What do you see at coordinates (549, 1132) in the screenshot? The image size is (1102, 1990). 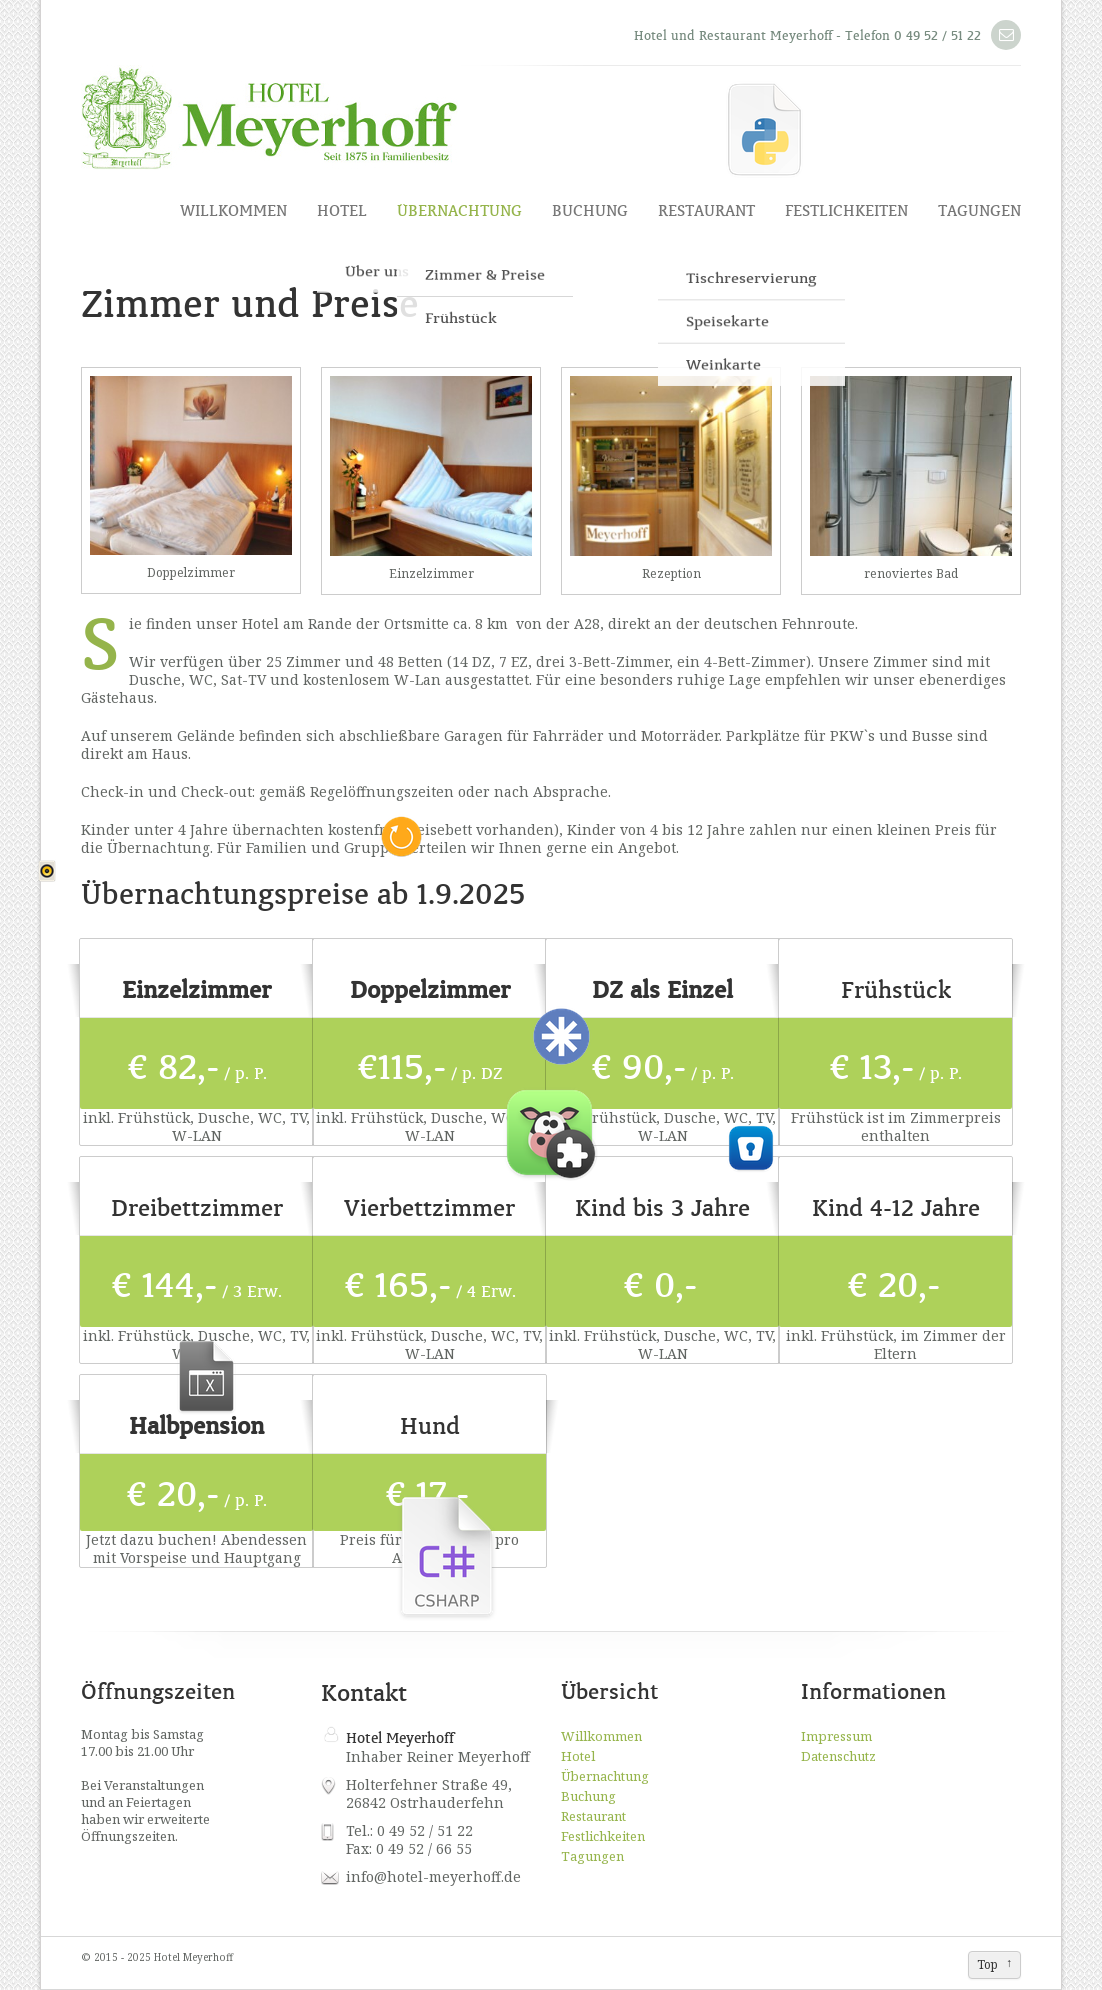 I see `open calf audio plugin suite` at bounding box center [549, 1132].